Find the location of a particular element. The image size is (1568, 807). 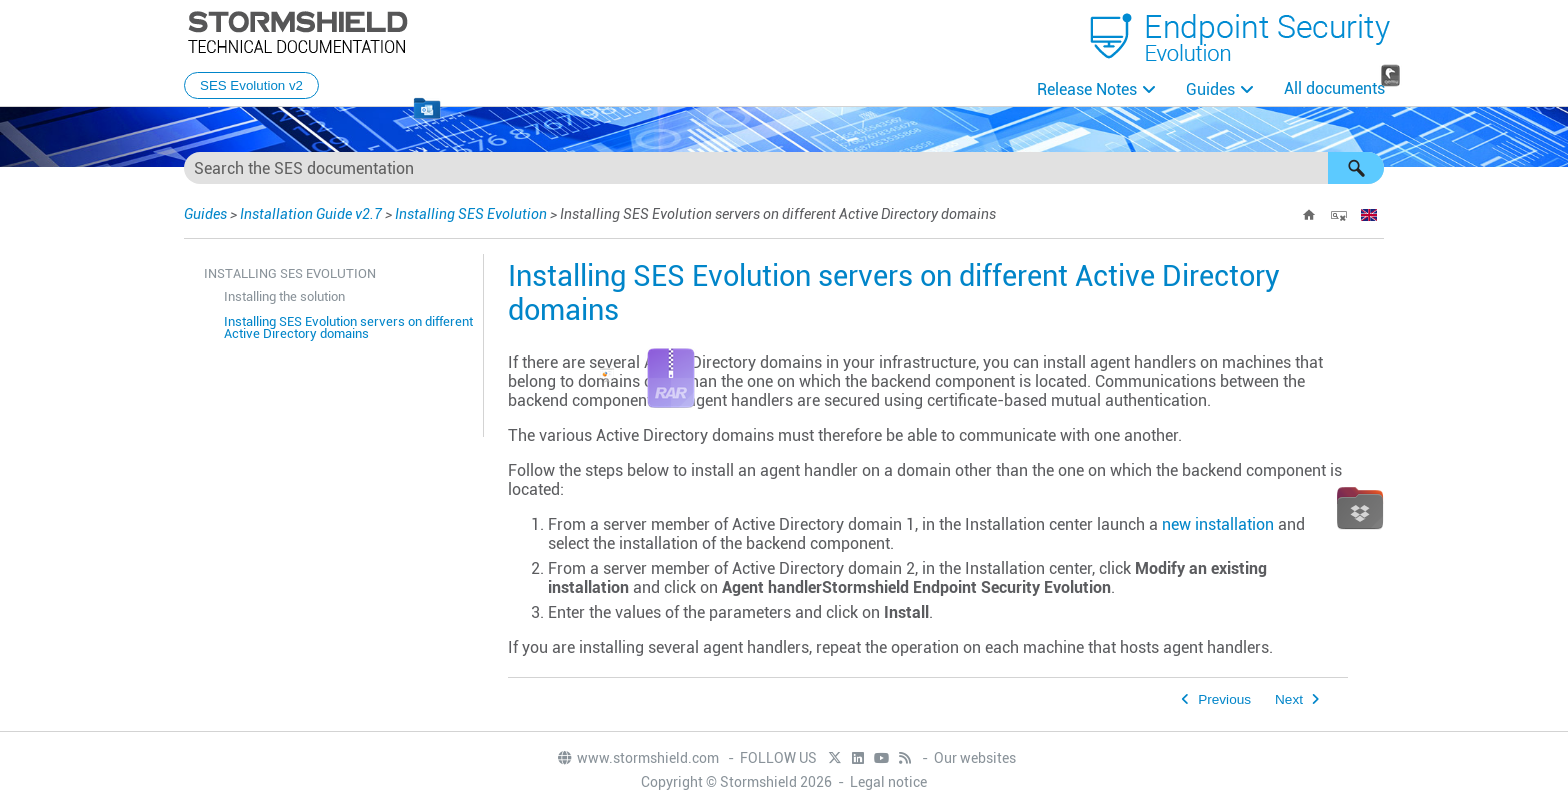

a compressed RAR archive file is located at coordinates (671, 378).